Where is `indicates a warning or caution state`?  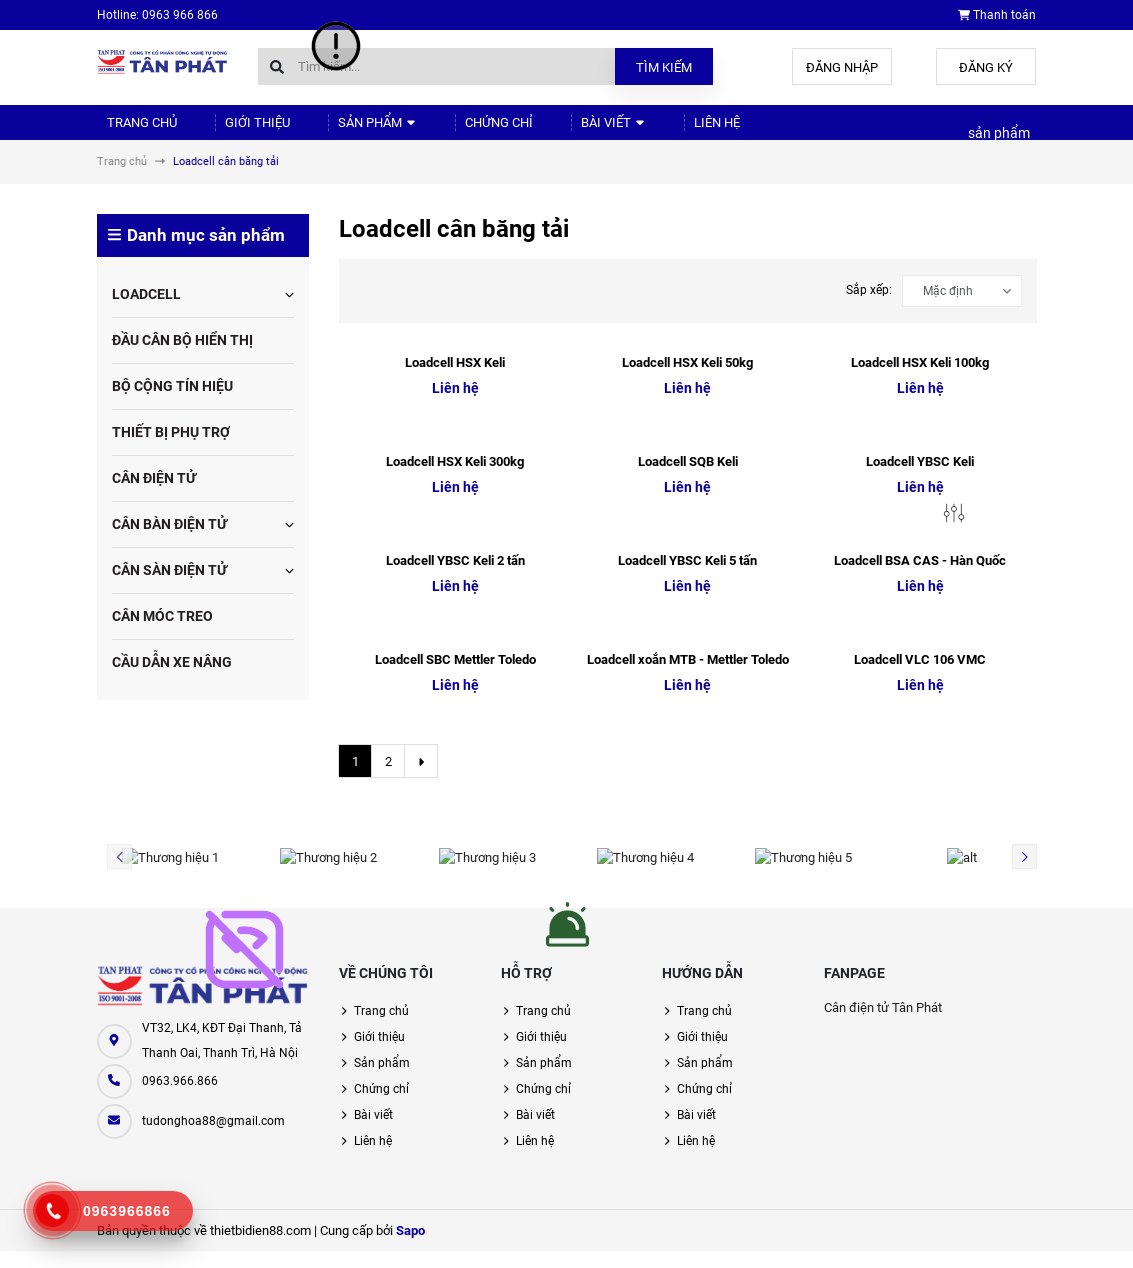 indicates a warning or caution state is located at coordinates (336, 46).